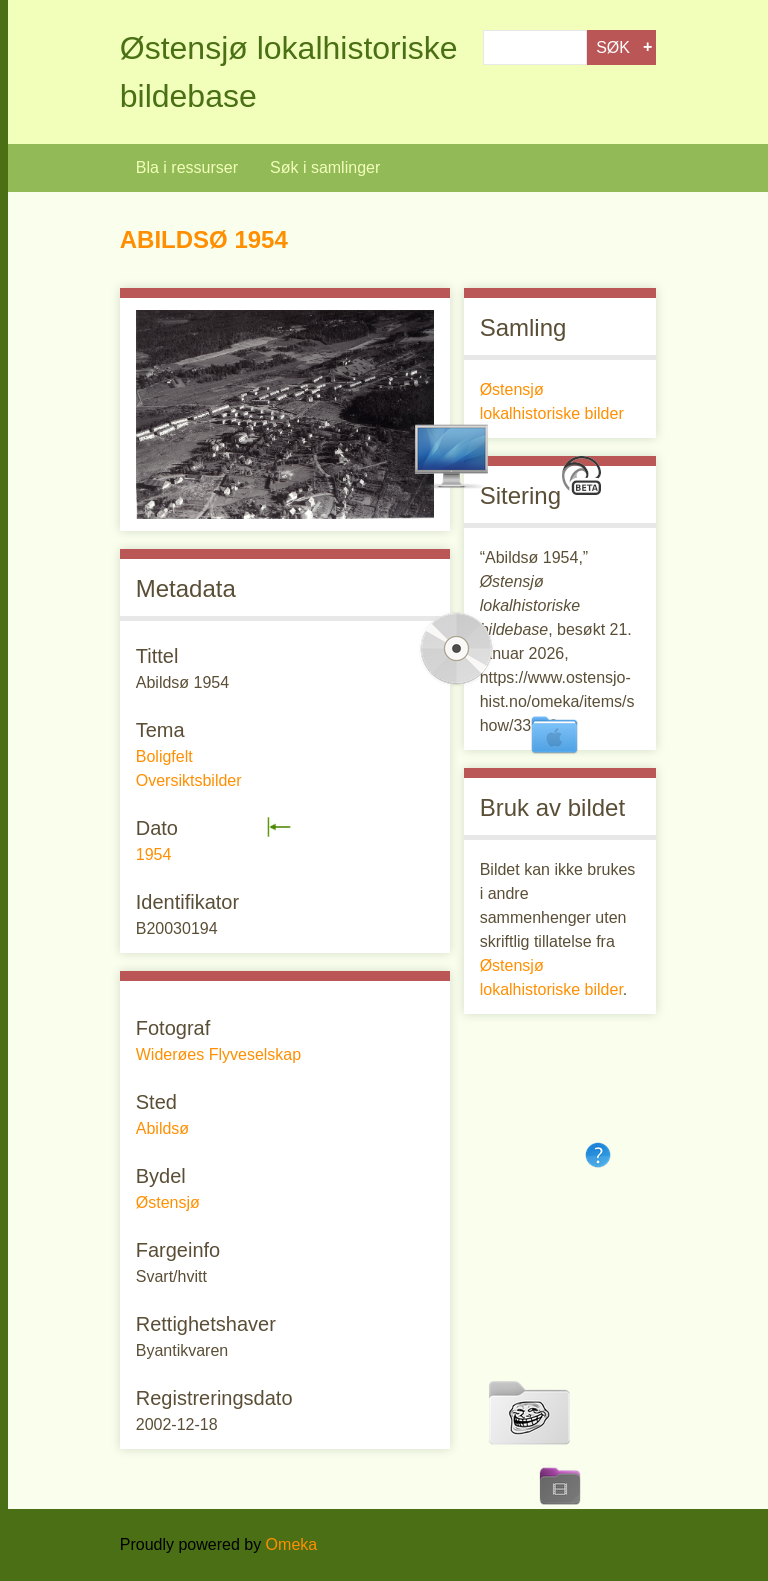 Image resolution: width=768 pixels, height=1581 pixels. What do you see at coordinates (554, 734) in the screenshot?
I see `open apple system folder` at bounding box center [554, 734].